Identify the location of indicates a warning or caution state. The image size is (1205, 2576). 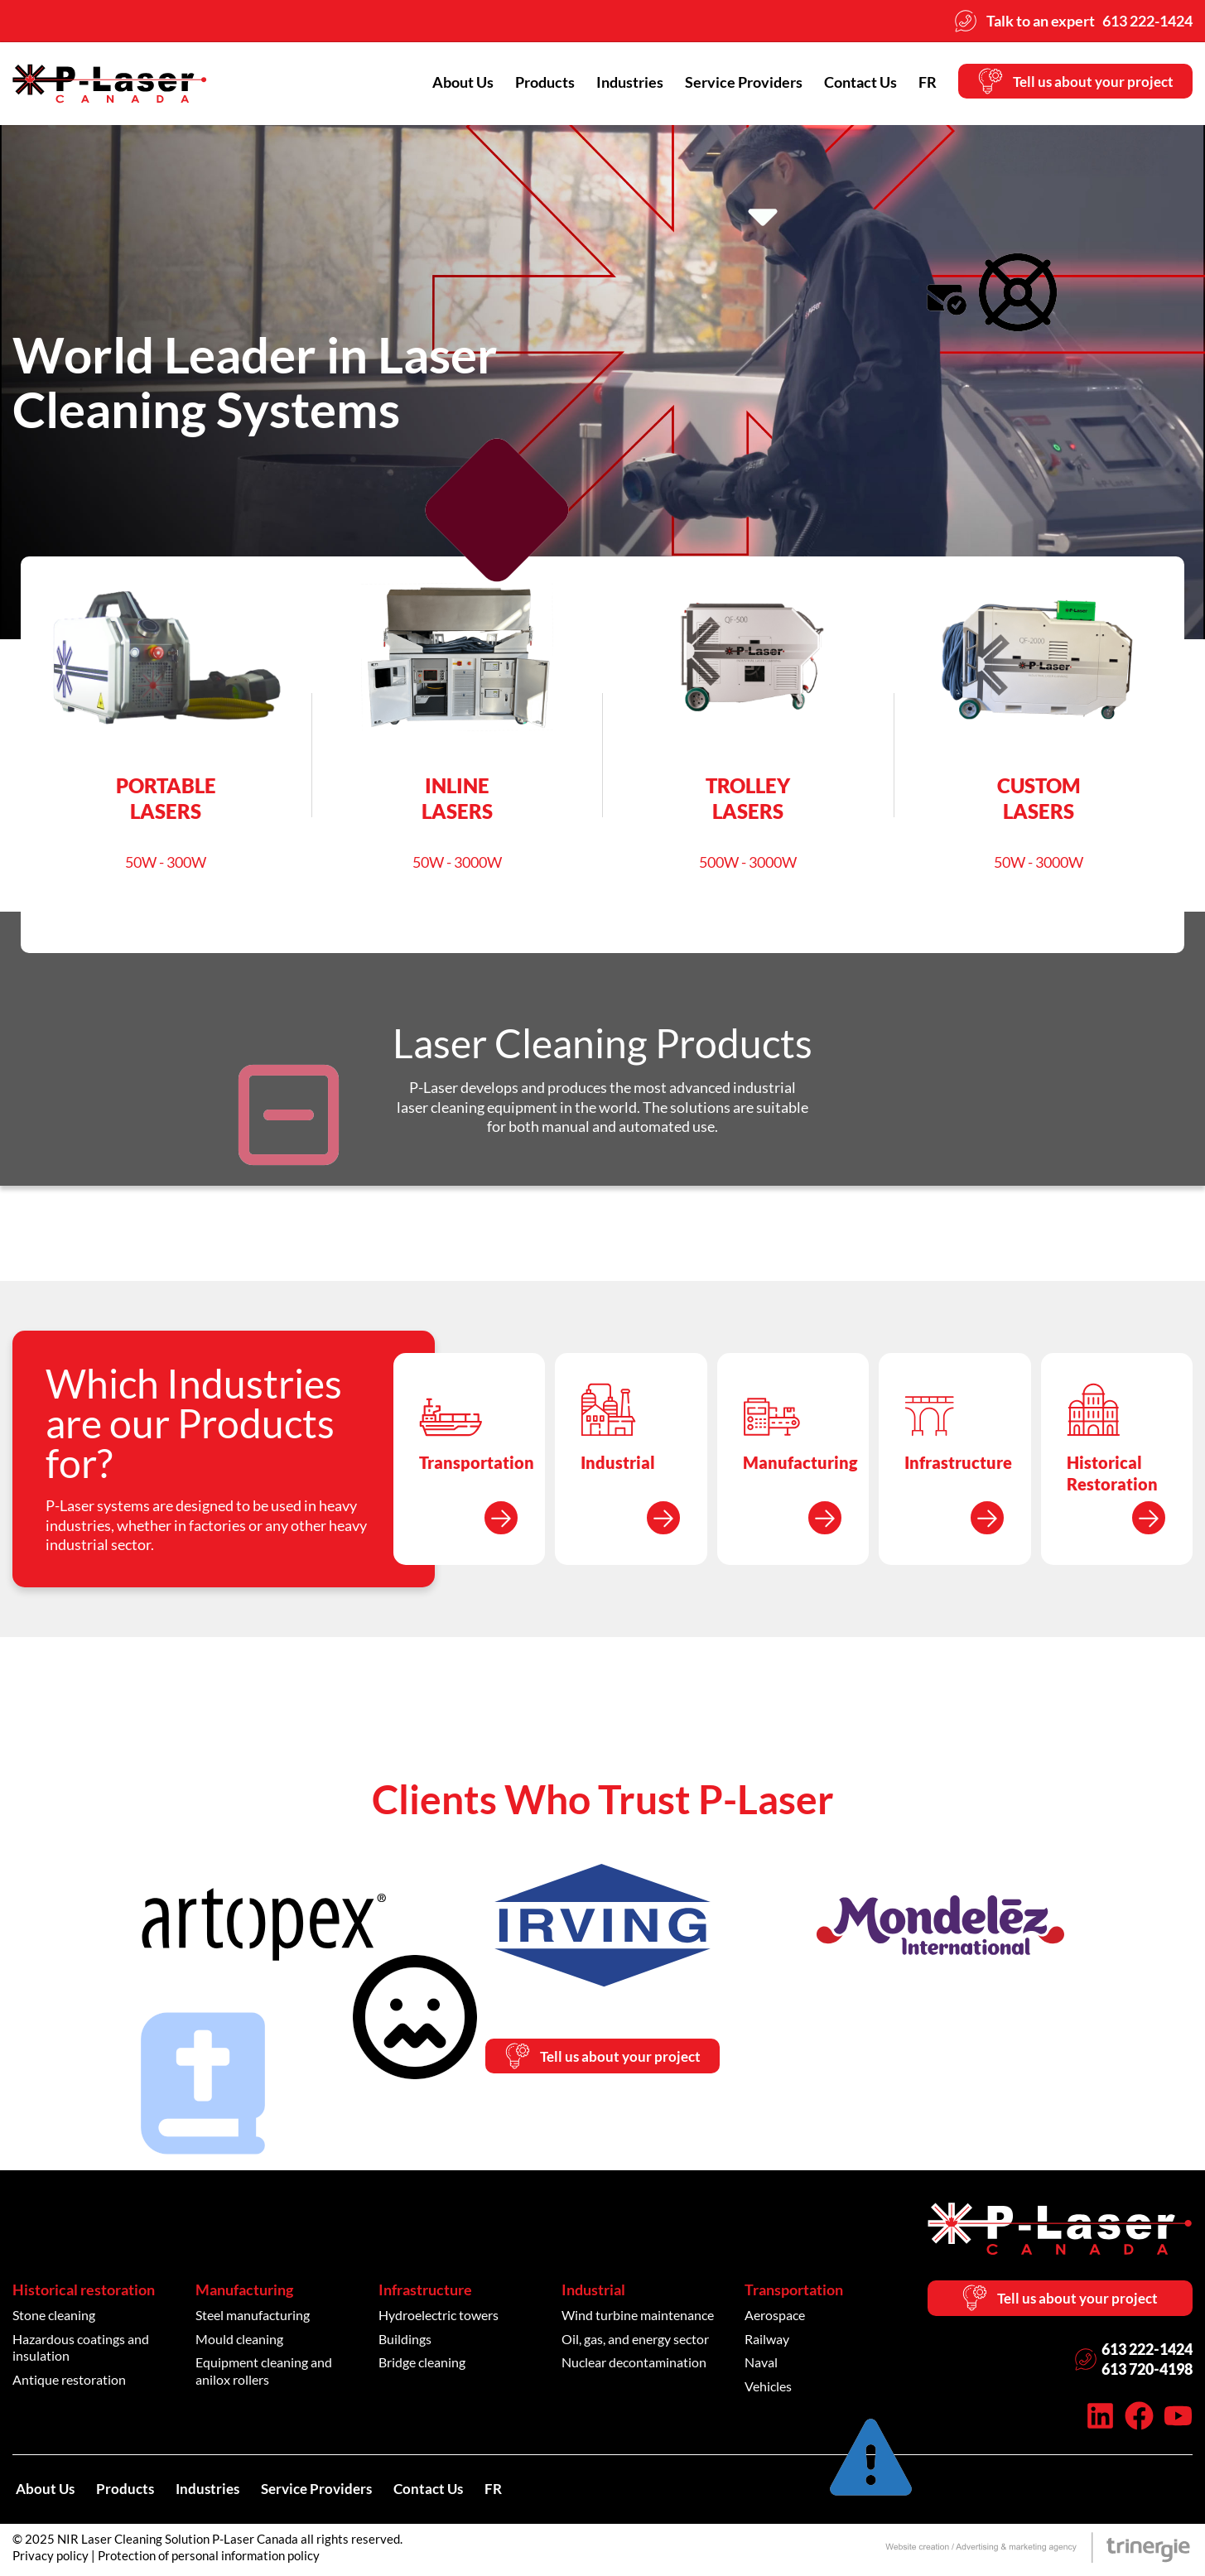
(870, 2459).